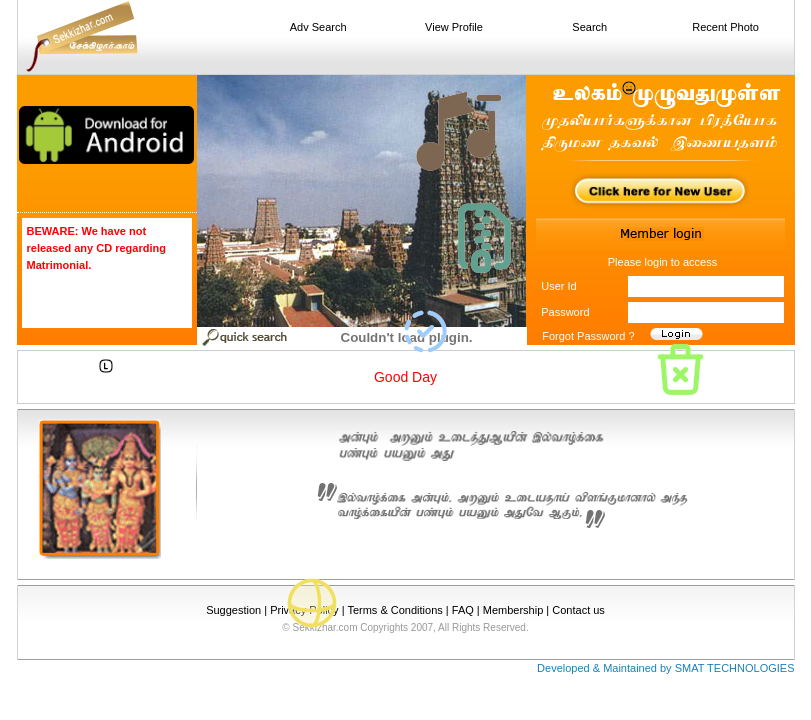 The width and height of the screenshot is (811, 720). What do you see at coordinates (680, 369) in the screenshot?
I see `permanently delete an item` at bounding box center [680, 369].